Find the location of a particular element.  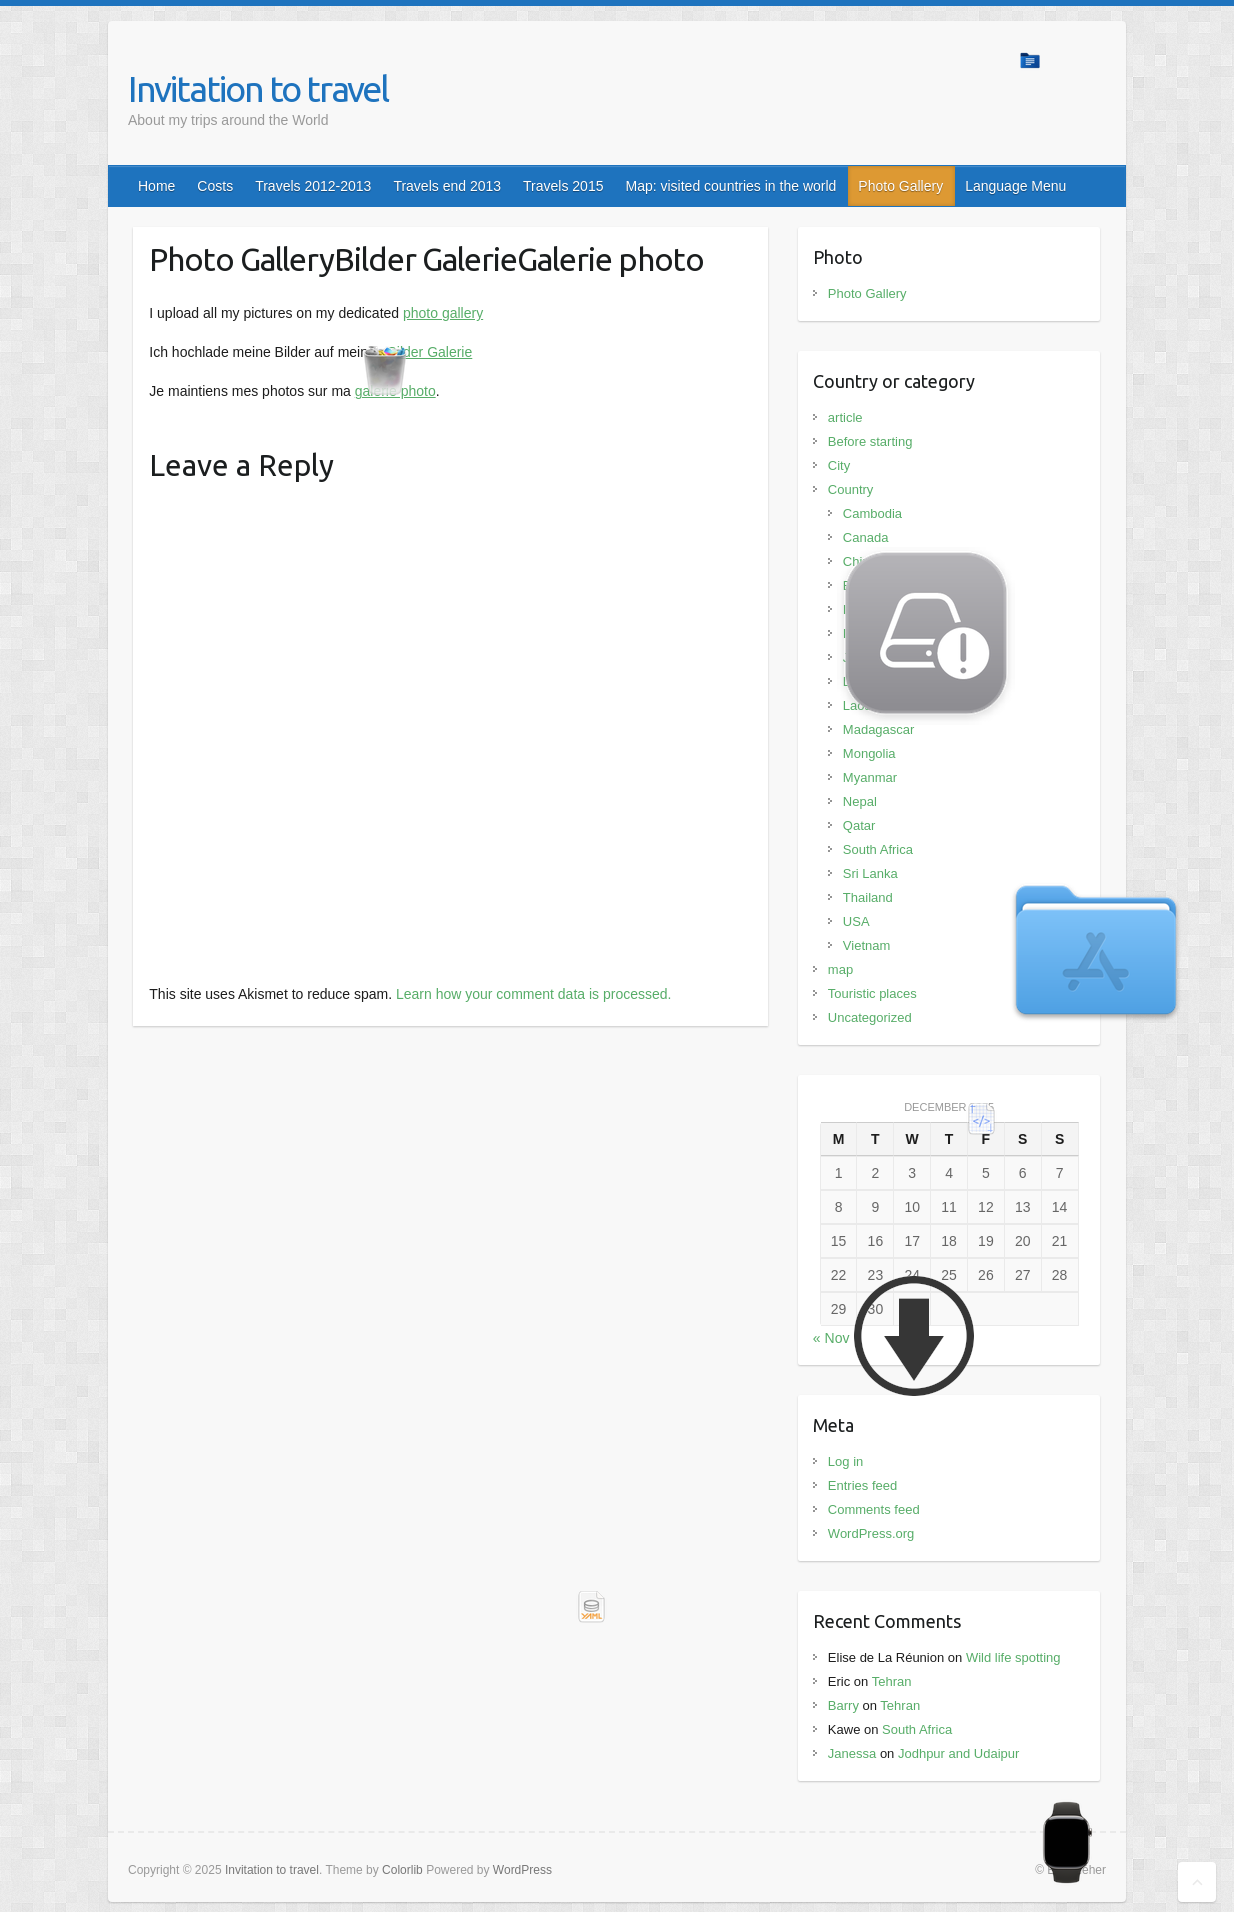

apple watch series 10 device icon is located at coordinates (1066, 1842).